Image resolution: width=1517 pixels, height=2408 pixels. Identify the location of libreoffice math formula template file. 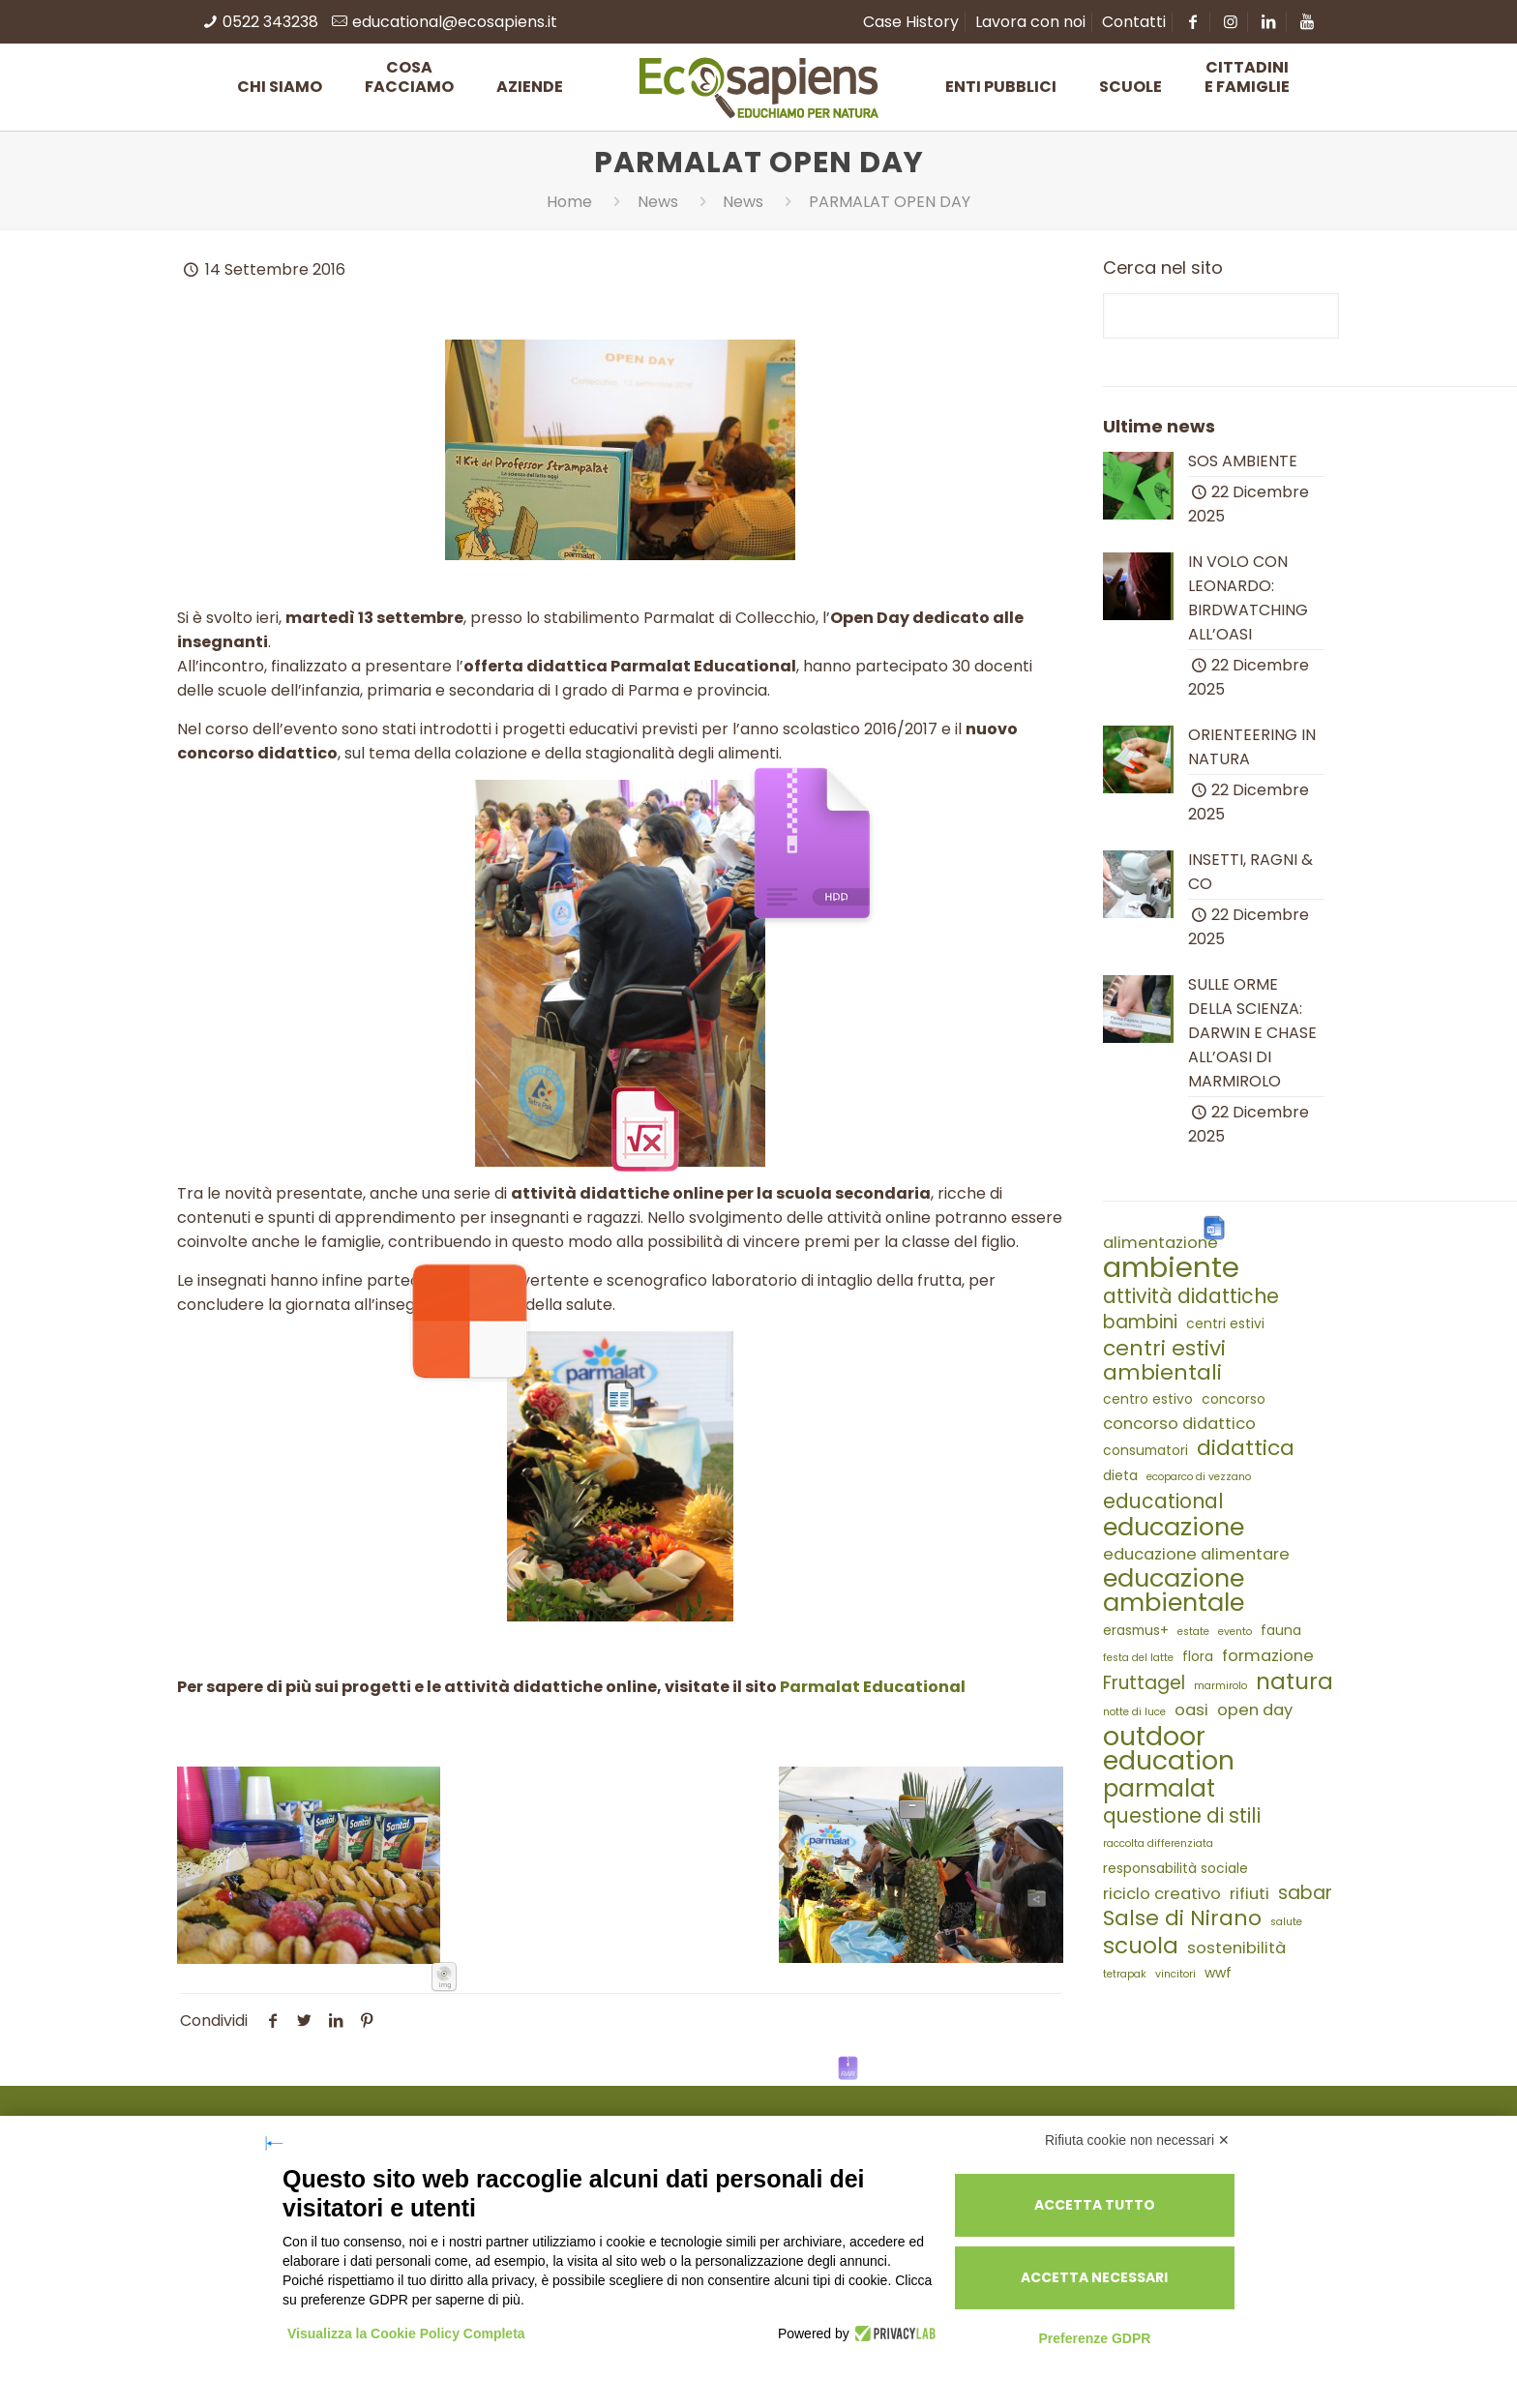
(645, 1129).